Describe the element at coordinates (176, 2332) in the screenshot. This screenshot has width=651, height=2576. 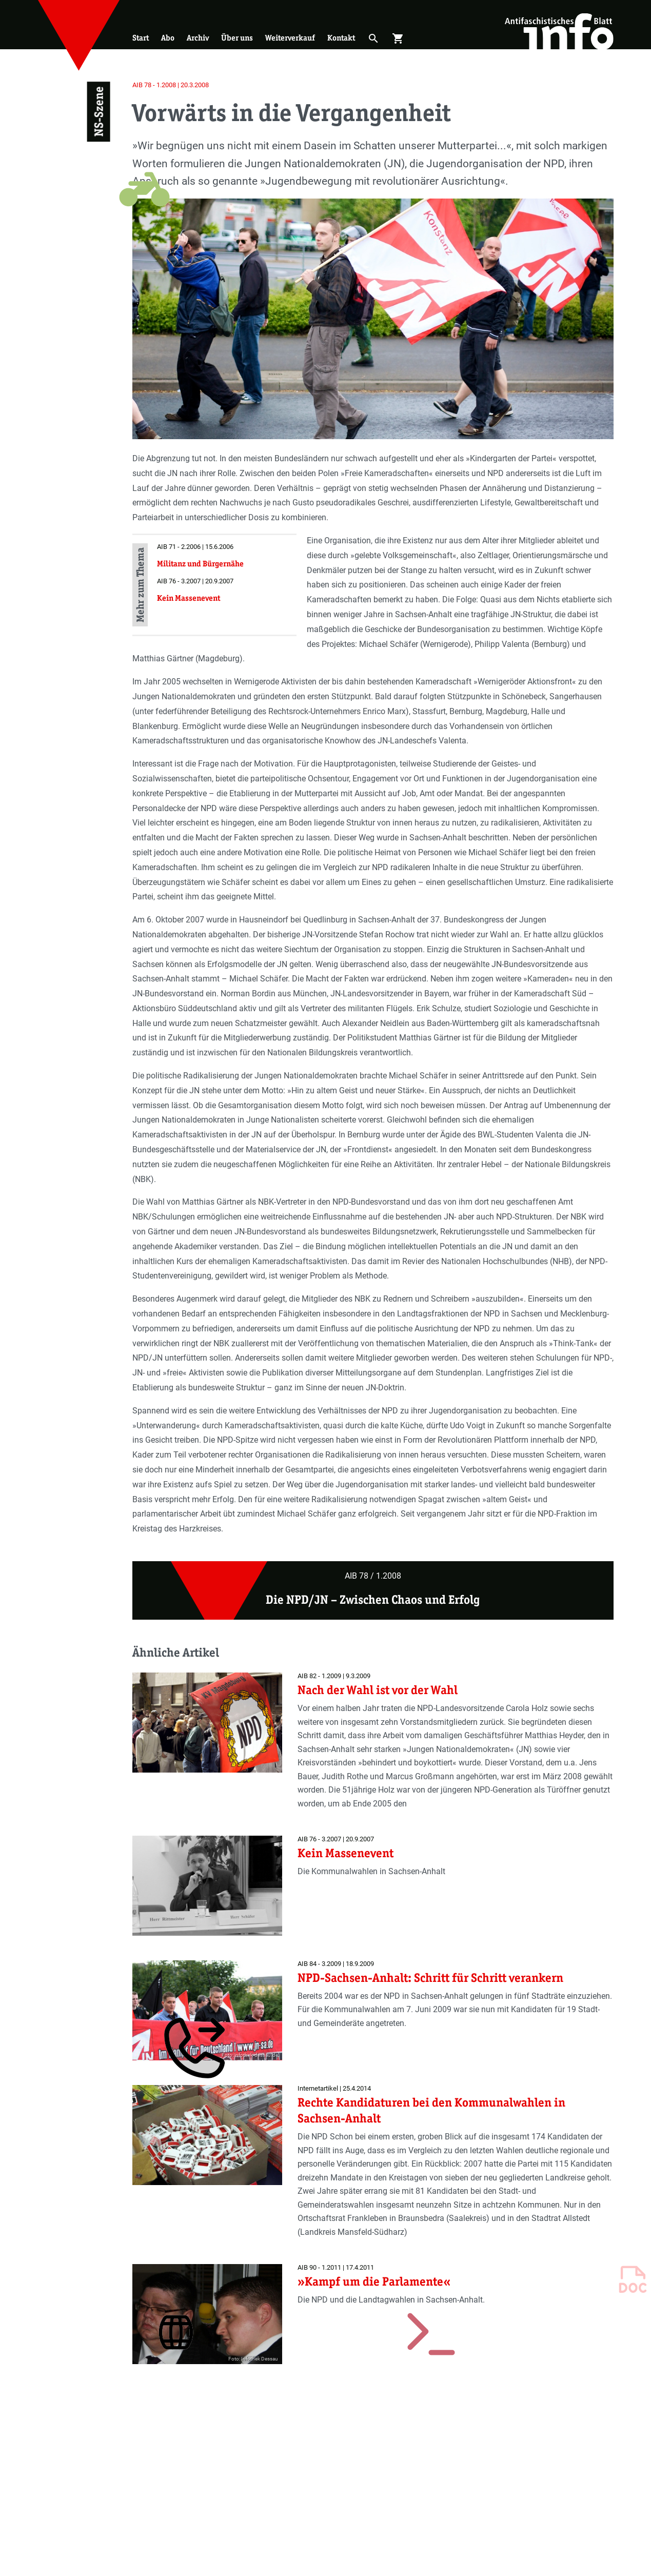
I see `view inventory or storage items` at that location.